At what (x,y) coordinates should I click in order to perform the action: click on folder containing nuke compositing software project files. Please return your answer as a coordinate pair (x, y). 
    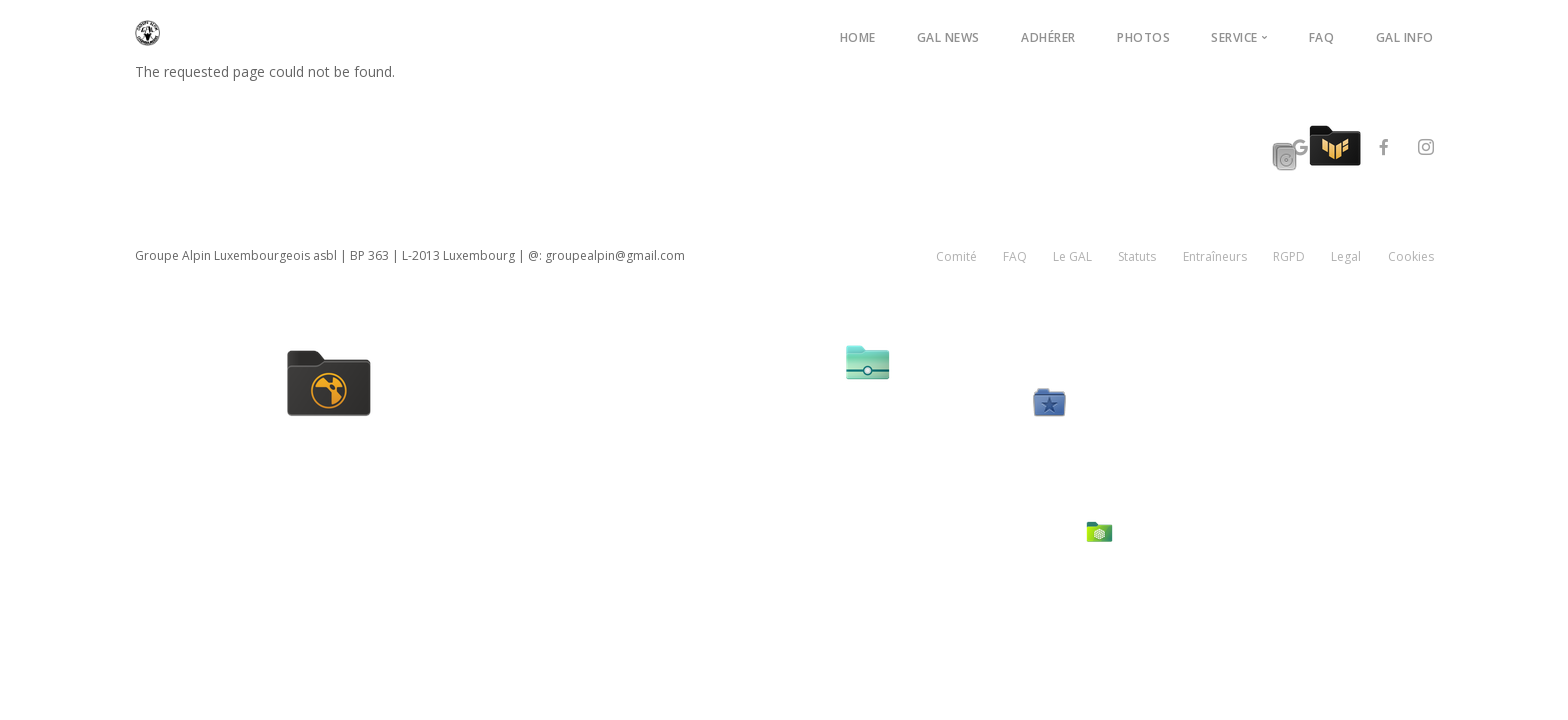
    Looking at the image, I should click on (328, 385).